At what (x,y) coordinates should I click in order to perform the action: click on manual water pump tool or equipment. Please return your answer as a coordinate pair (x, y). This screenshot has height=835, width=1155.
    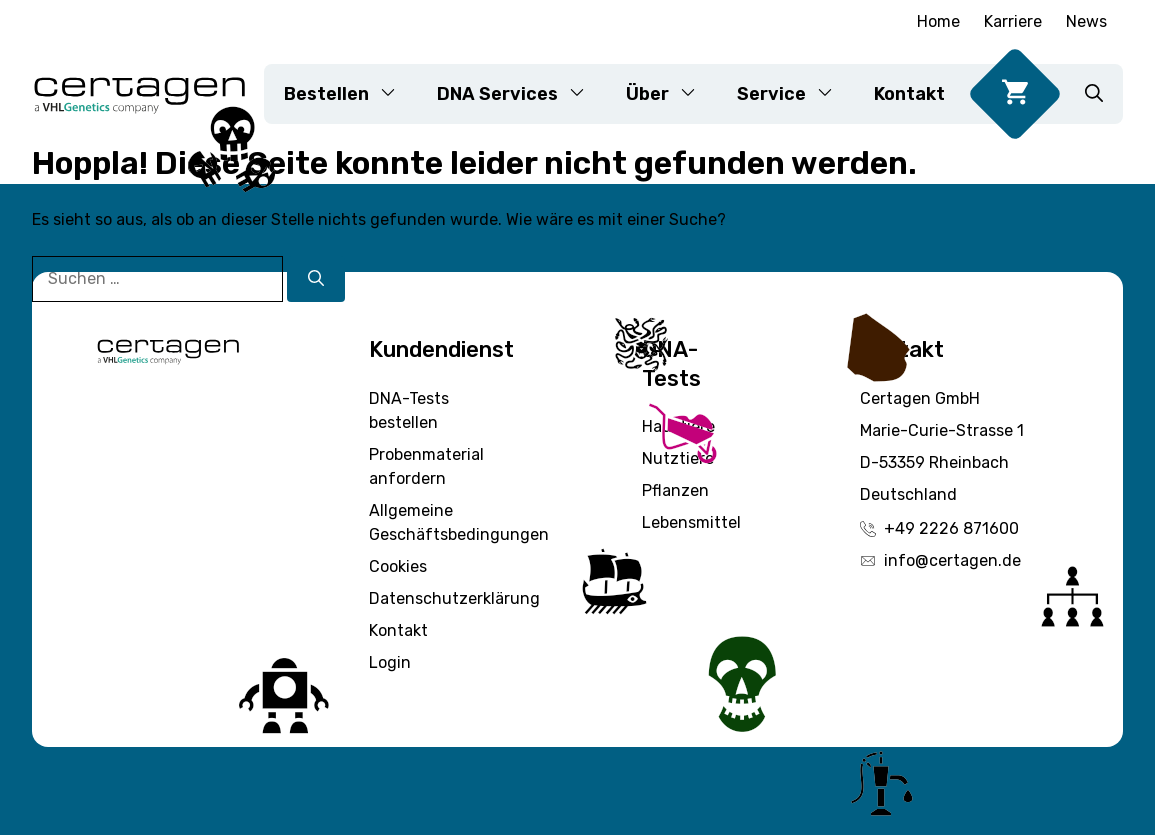
    Looking at the image, I should click on (881, 783).